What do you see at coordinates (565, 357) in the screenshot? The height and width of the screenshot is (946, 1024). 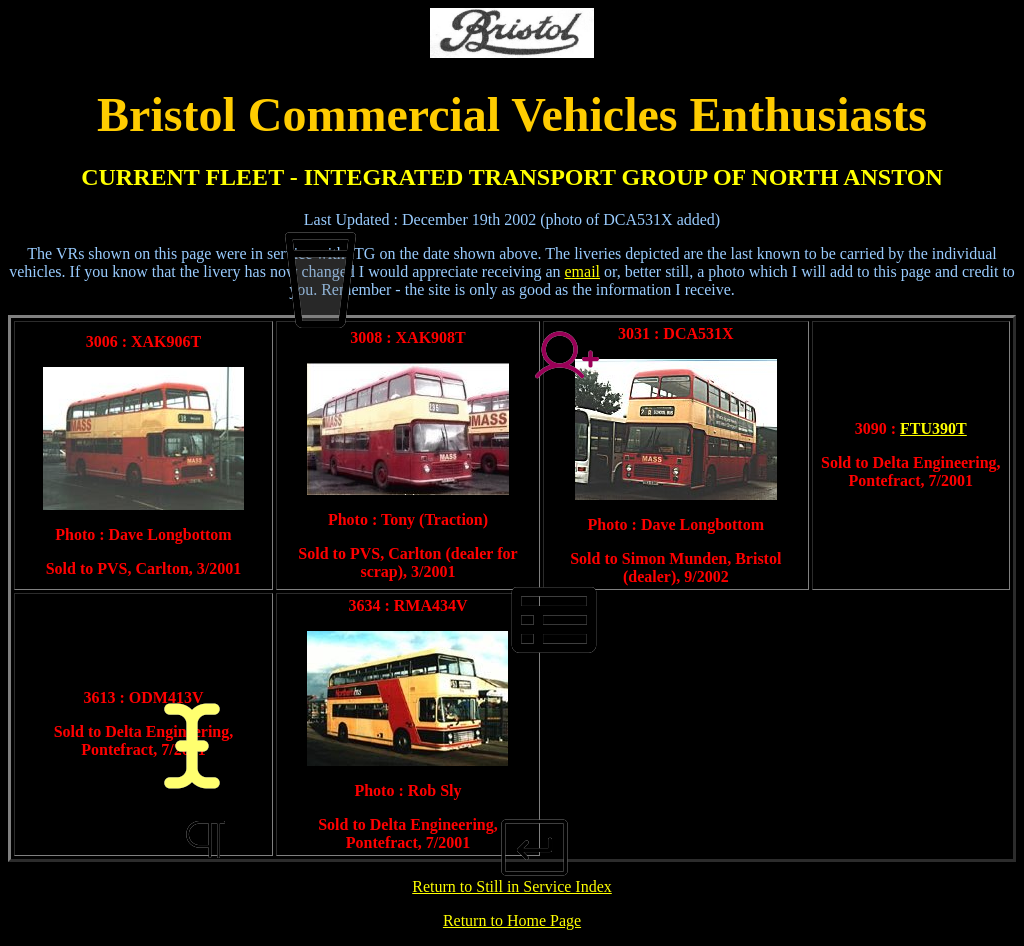 I see `add a new user or contact` at bounding box center [565, 357].